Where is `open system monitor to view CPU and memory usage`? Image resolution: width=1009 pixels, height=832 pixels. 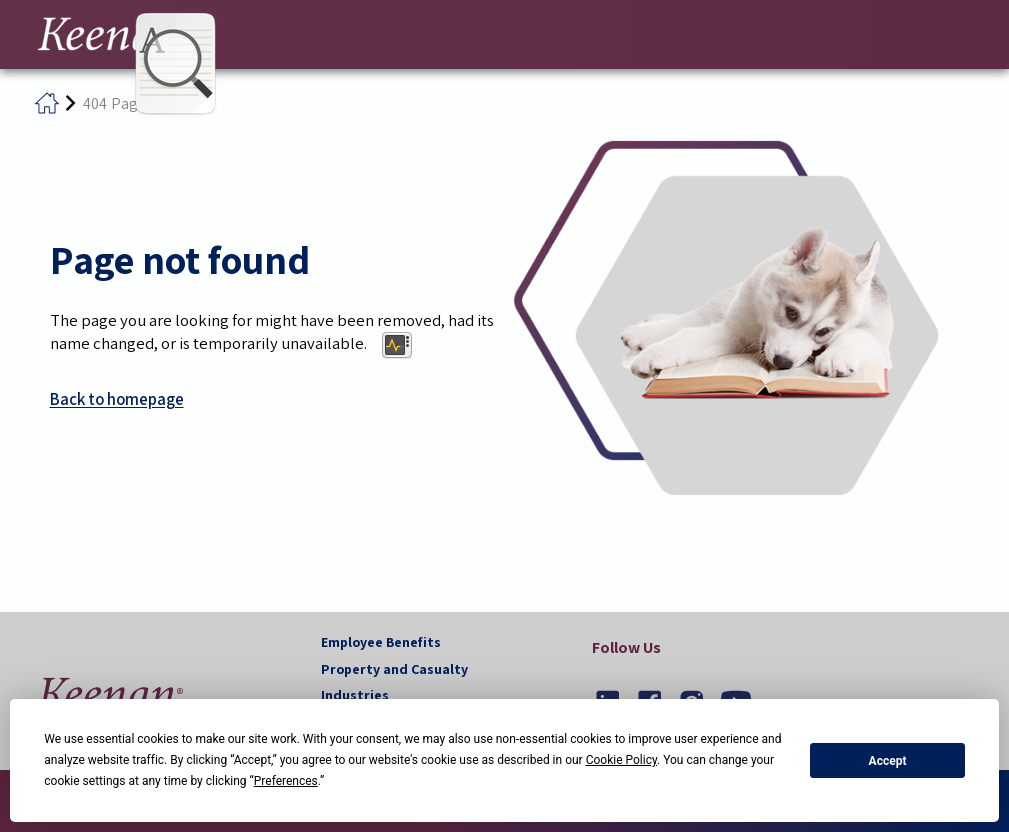 open system monitor to view CPU and memory usage is located at coordinates (397, 345).